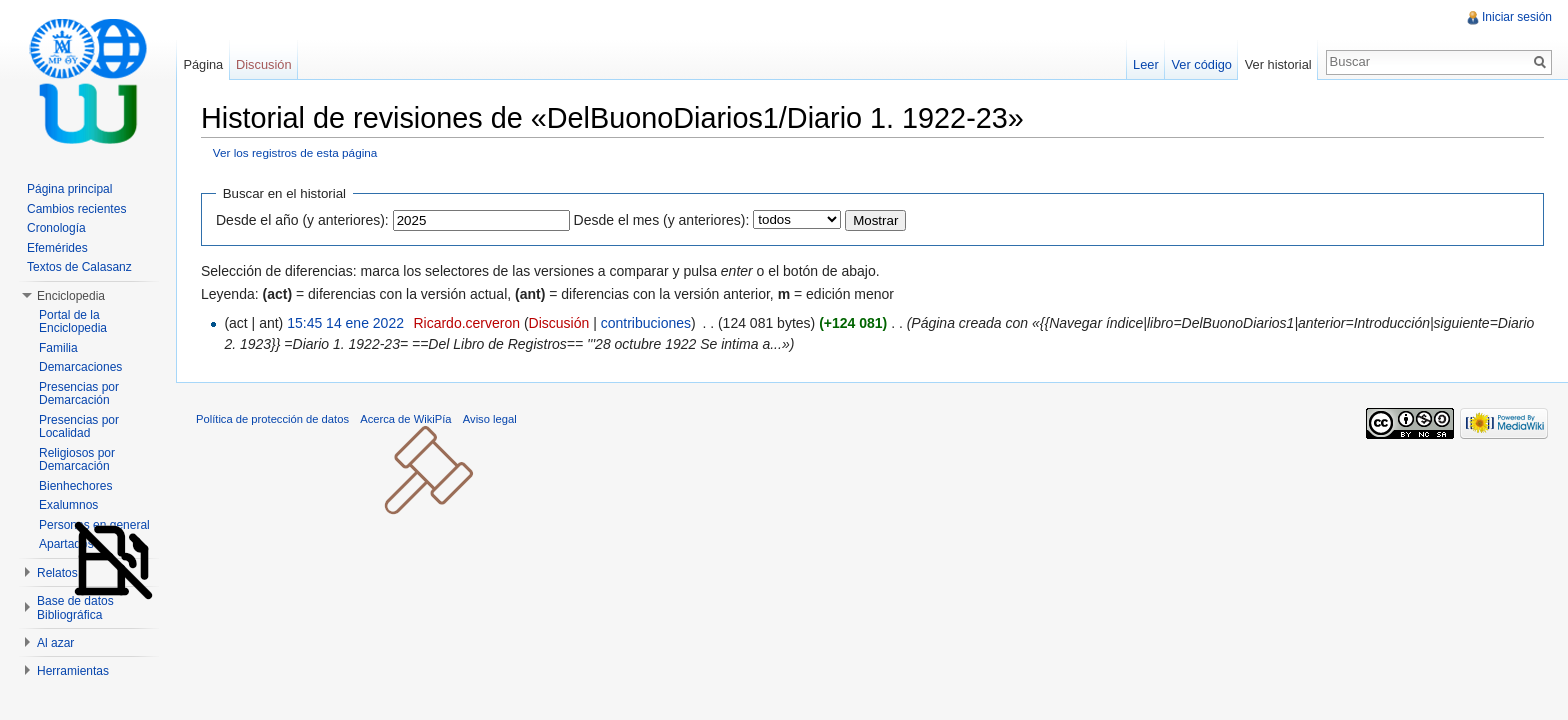 This screenshot has width=1568, height=720. Describe the element at coordinates (425, 473) in the screenshot. I see `access legal or terms of service information` at that location.